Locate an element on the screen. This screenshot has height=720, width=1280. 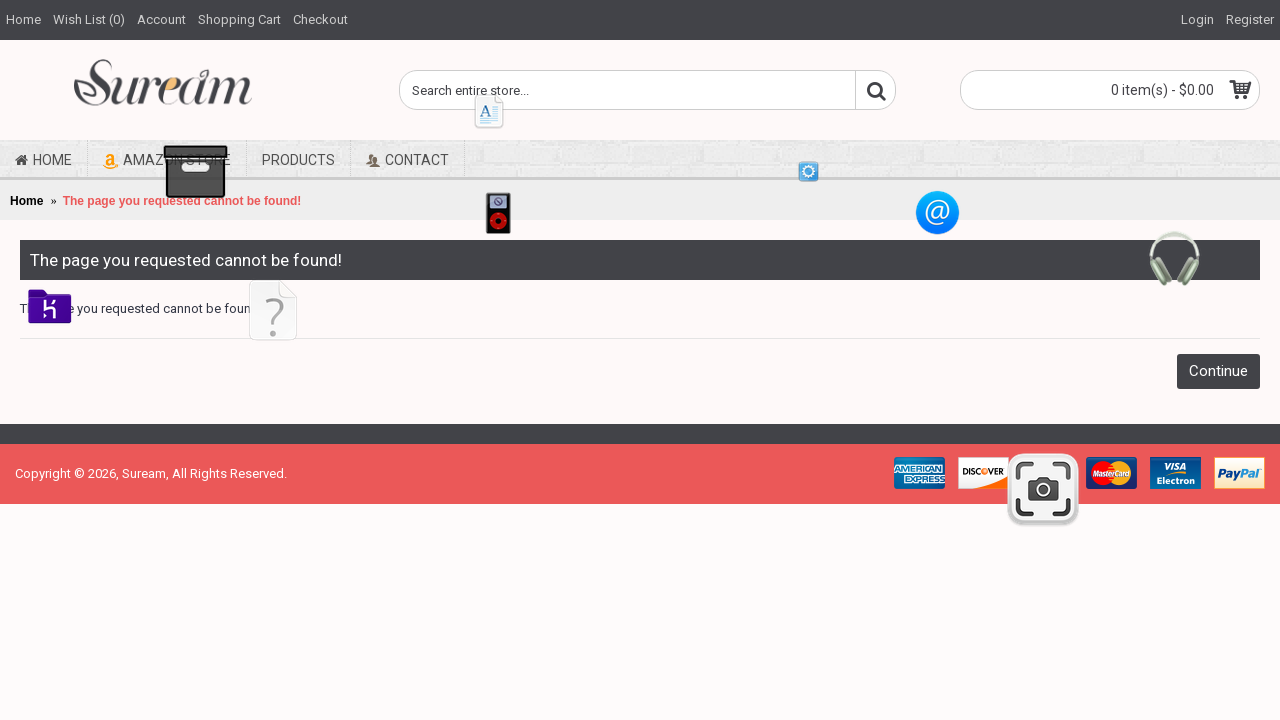
windows executable file (.exe) is located at coordinates (808, 171).